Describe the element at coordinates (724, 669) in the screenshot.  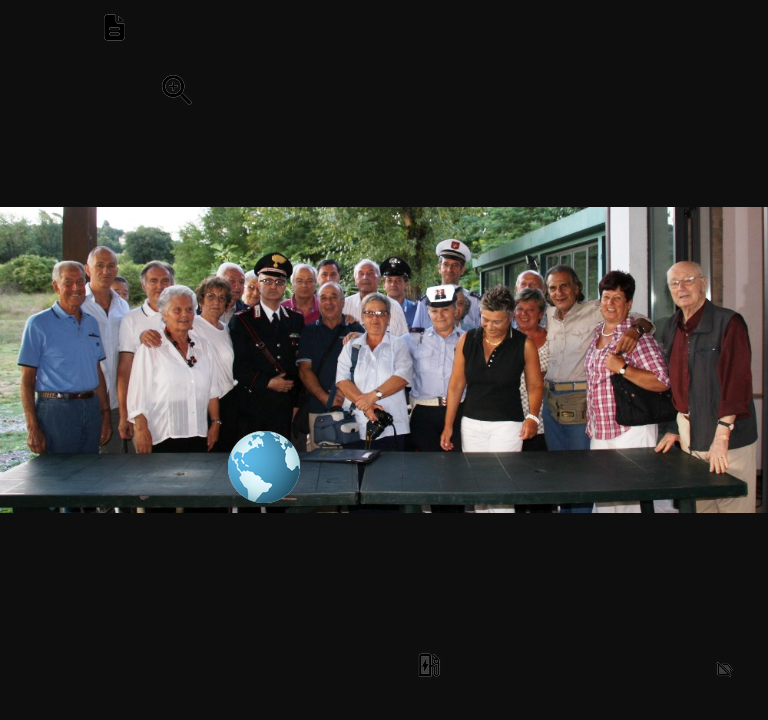
I see `remove a label or tag` at that location.